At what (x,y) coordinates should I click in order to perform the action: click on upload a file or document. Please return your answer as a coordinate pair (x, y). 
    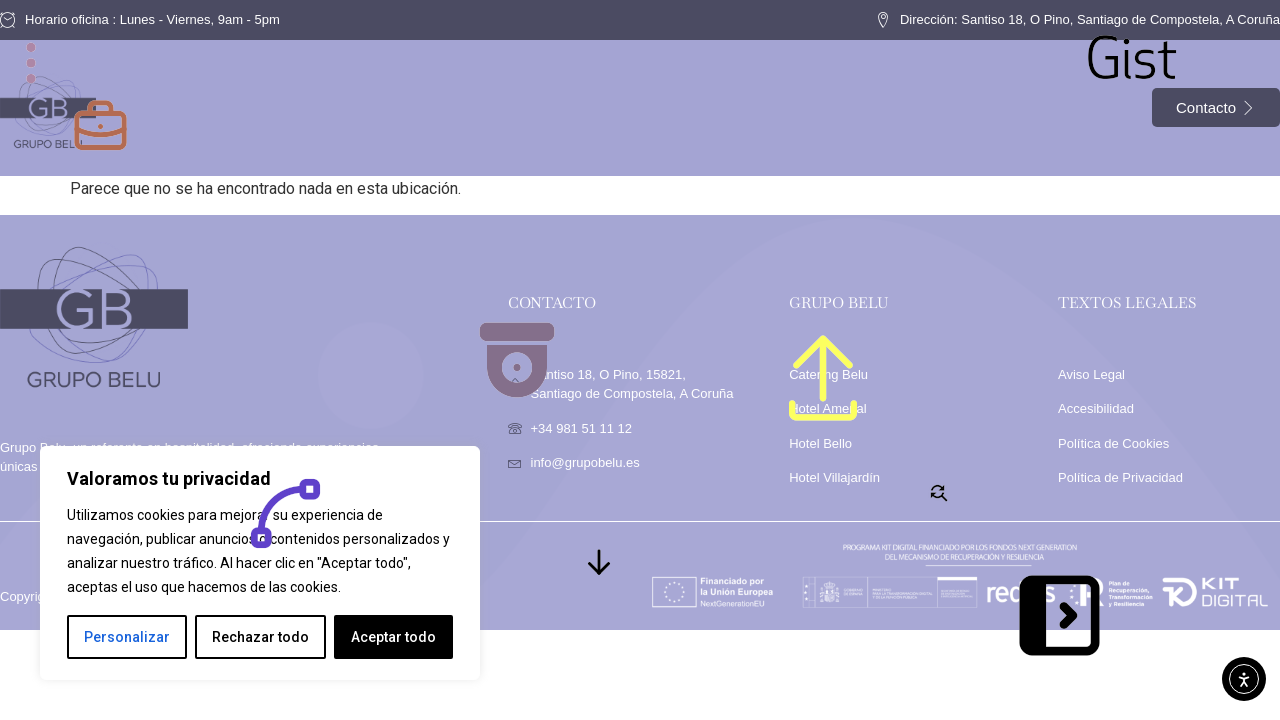
    Looking at the image, I should click on (823, 378).